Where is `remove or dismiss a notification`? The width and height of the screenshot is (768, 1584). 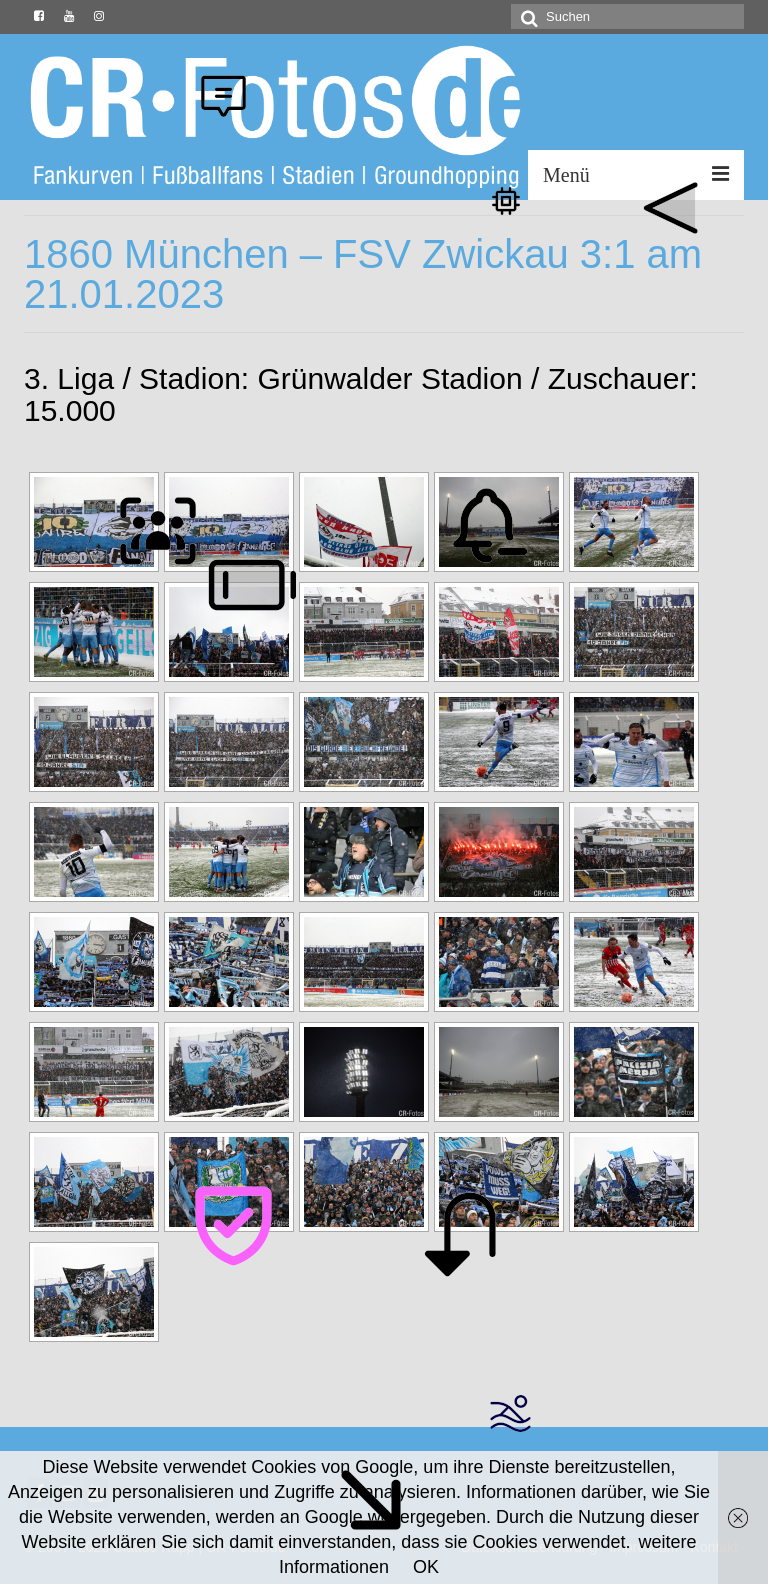
remove or dismiss a notification is located at coordinates (486, 525).